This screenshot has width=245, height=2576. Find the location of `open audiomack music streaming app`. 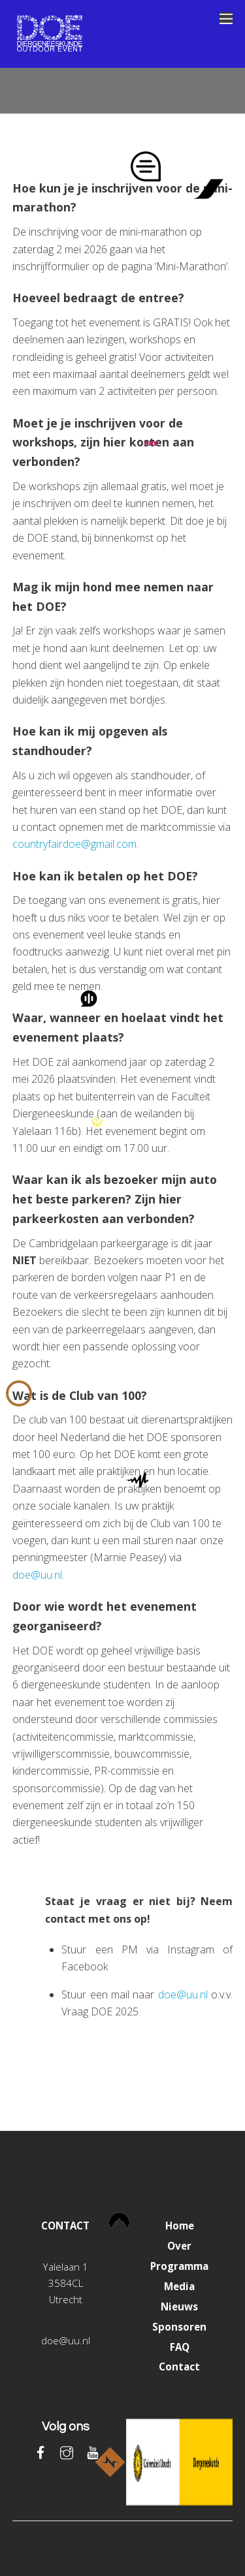

open audiomack music streaming app is located at coordinates (137, 1480).